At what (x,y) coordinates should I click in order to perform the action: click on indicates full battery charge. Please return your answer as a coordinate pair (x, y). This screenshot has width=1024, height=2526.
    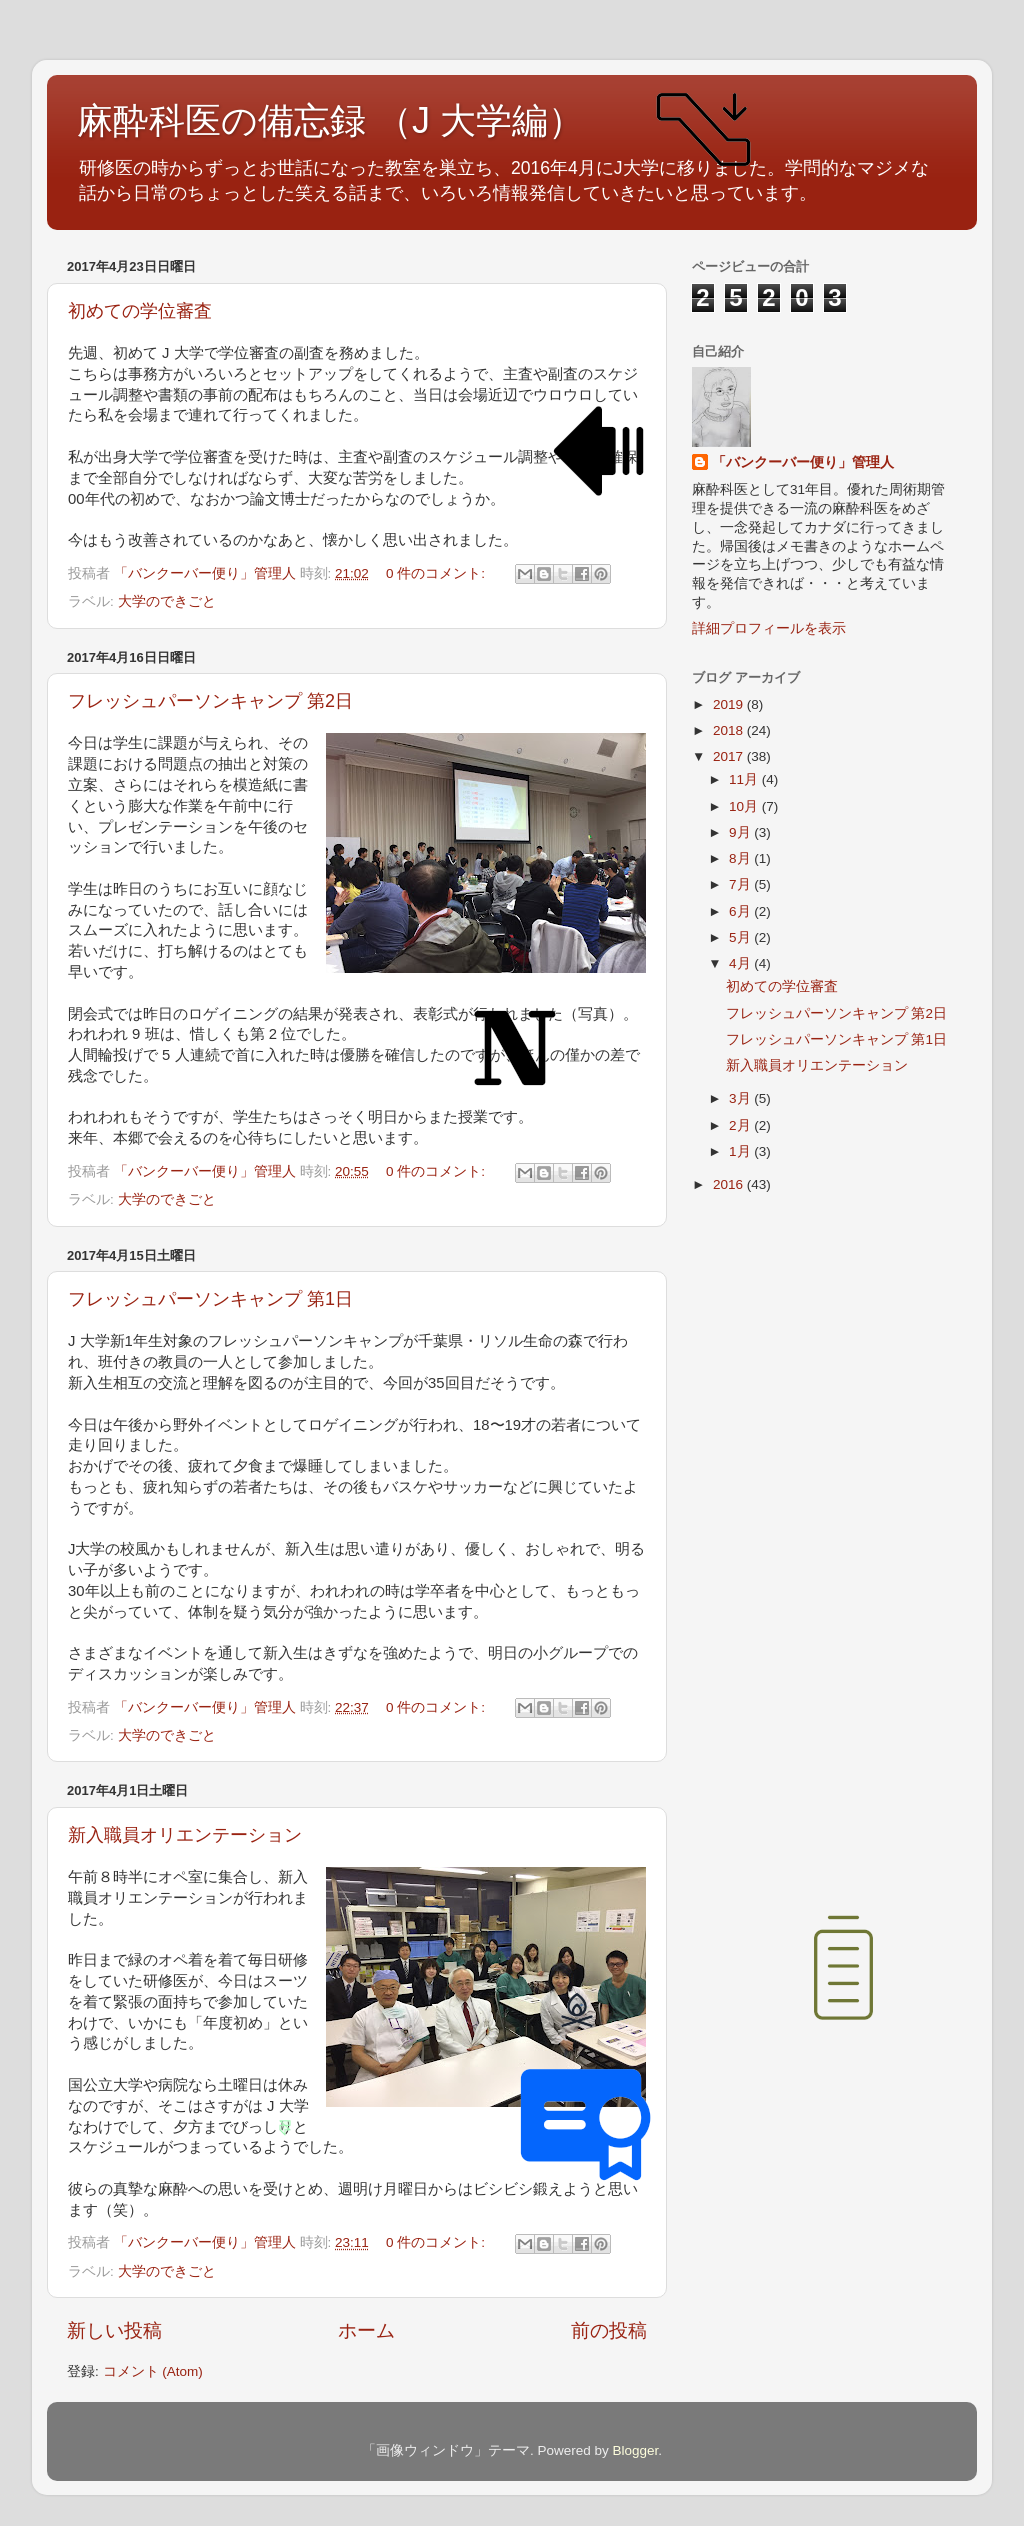
    Looking at the image, I should click on (843, 1969).